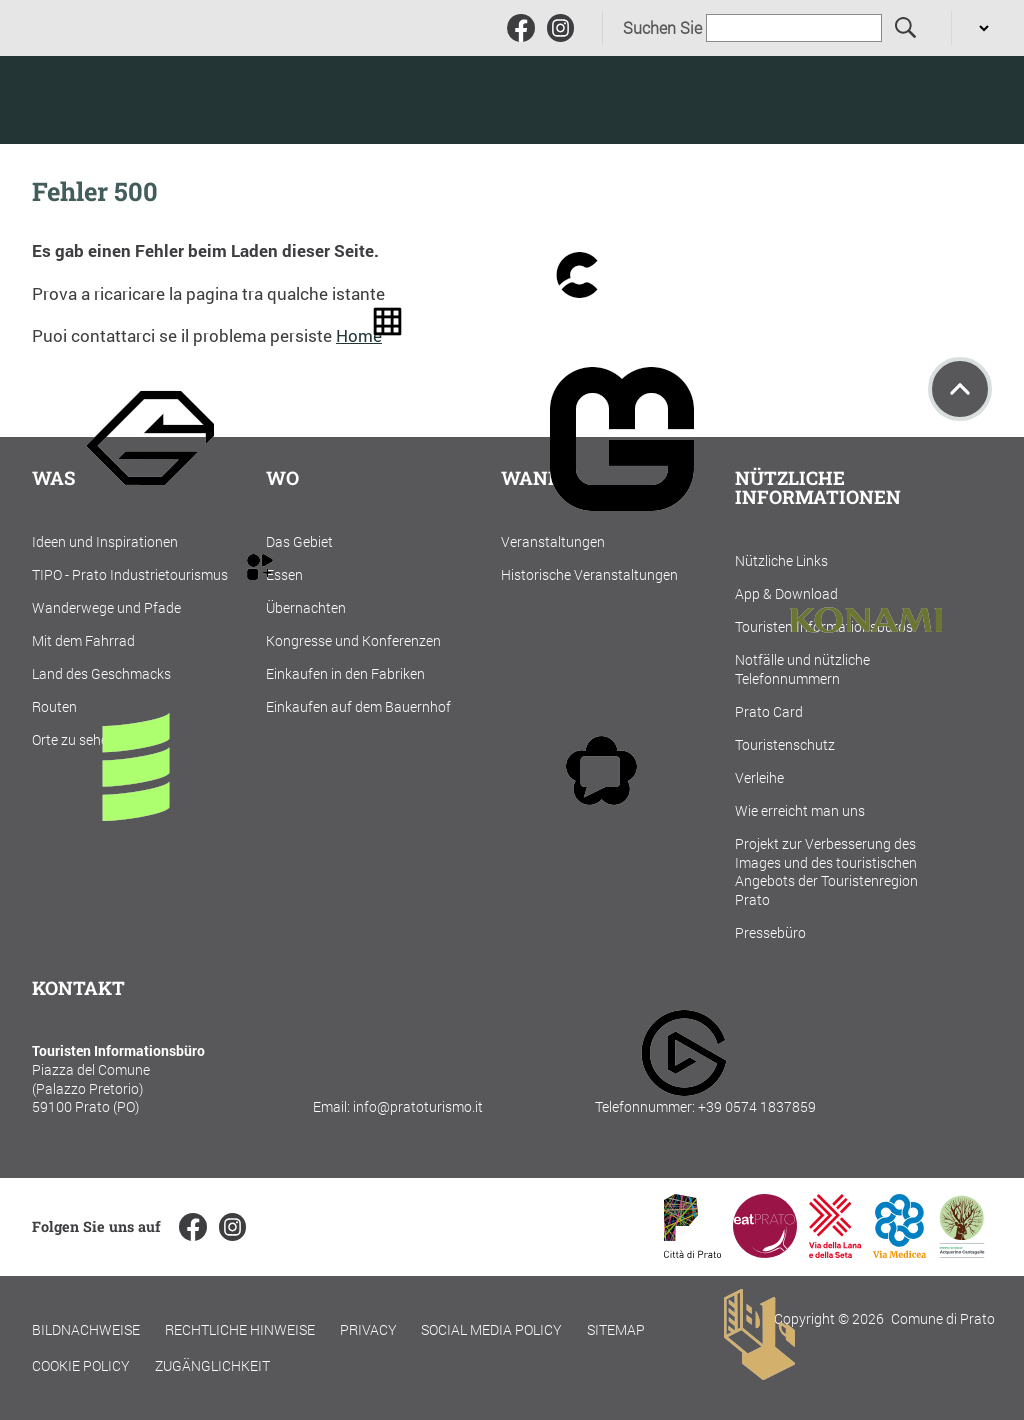 This screenshot has width=1024, height=1420. I want to click on elastic cloud logo, so click(577, 275).